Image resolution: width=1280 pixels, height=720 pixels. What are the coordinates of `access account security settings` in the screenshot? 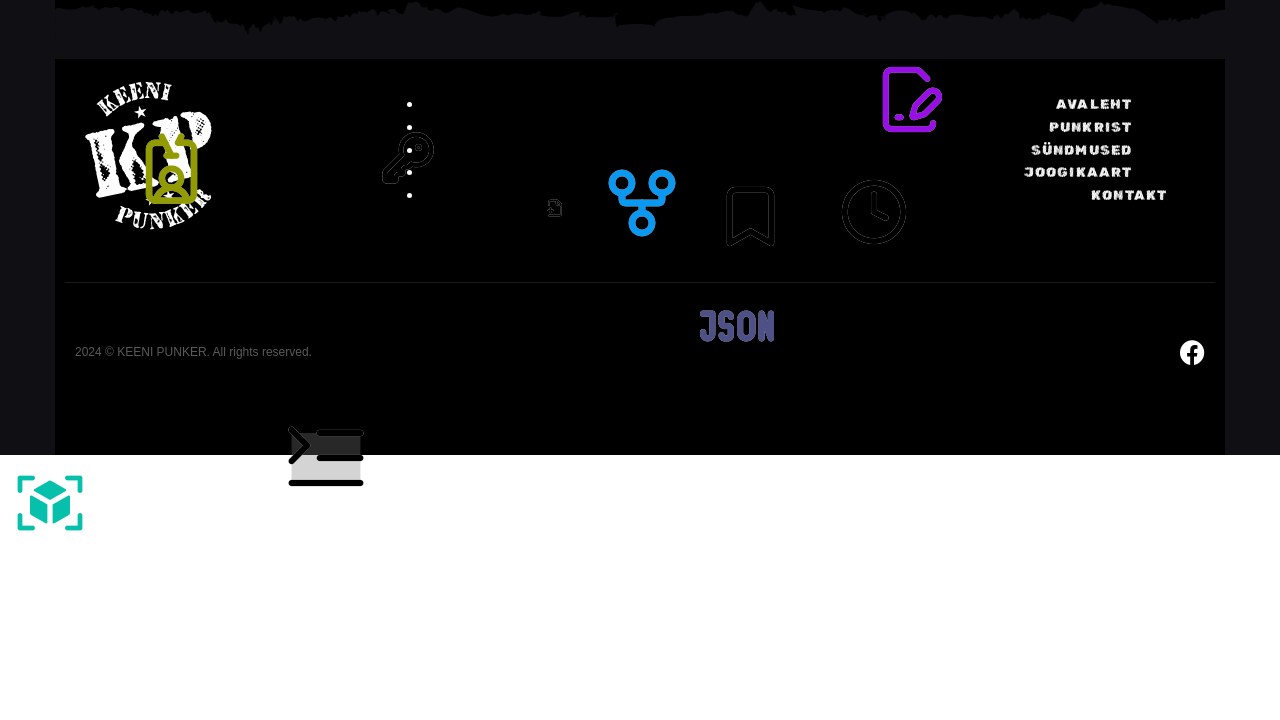 It's located at (408, 158).